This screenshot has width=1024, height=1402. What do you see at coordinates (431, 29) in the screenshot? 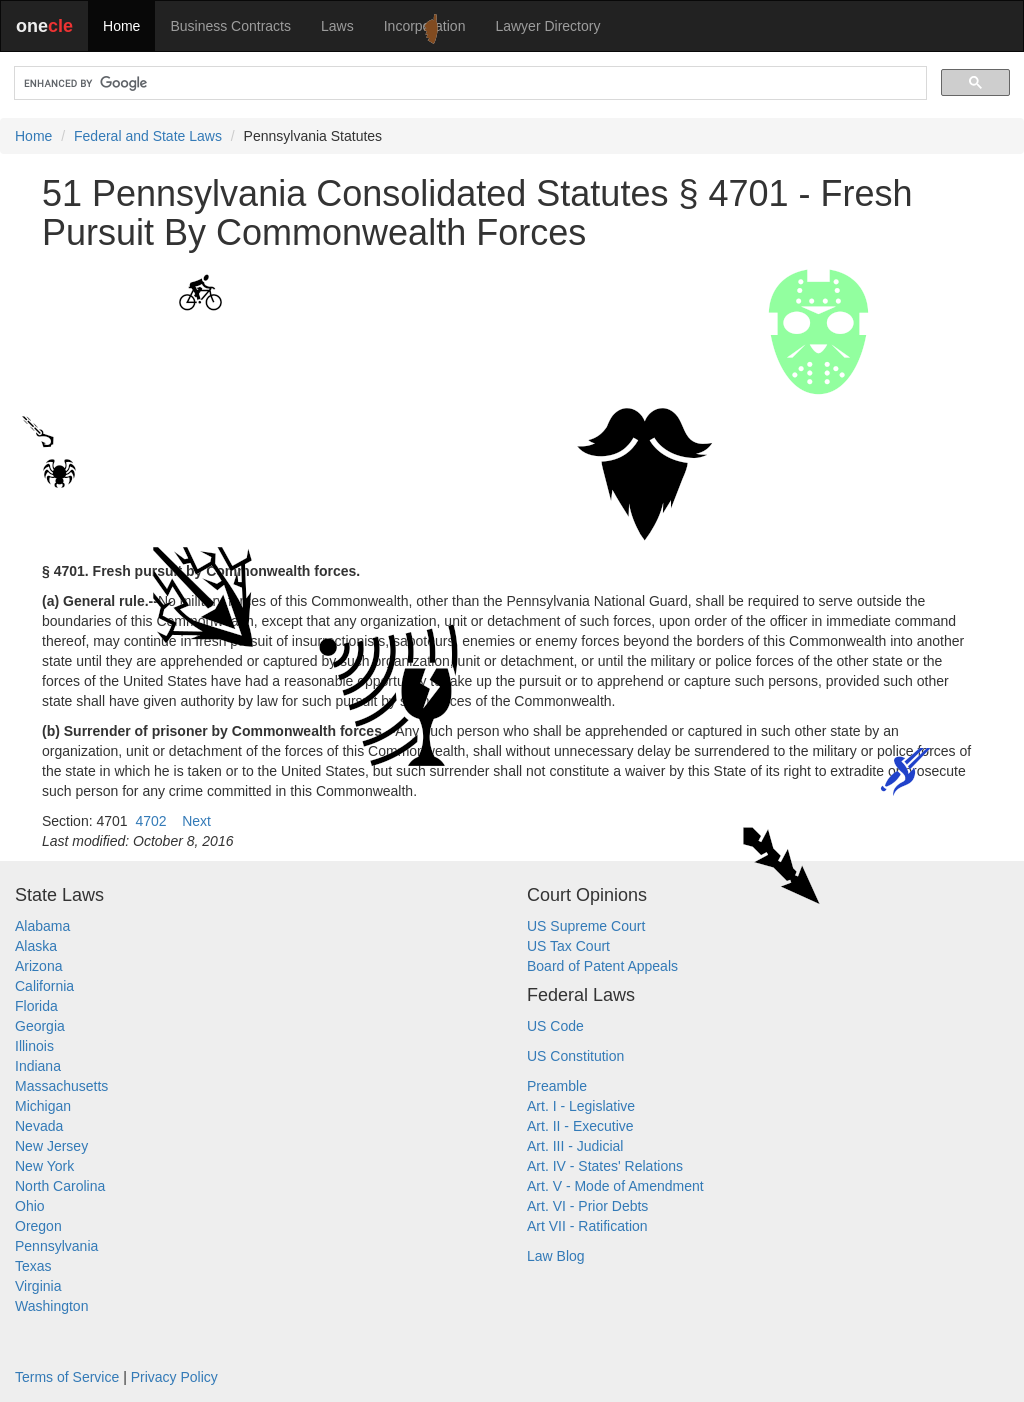
I see `represents Corsica region or Corsican-related content` at bounding box center [431, 29].